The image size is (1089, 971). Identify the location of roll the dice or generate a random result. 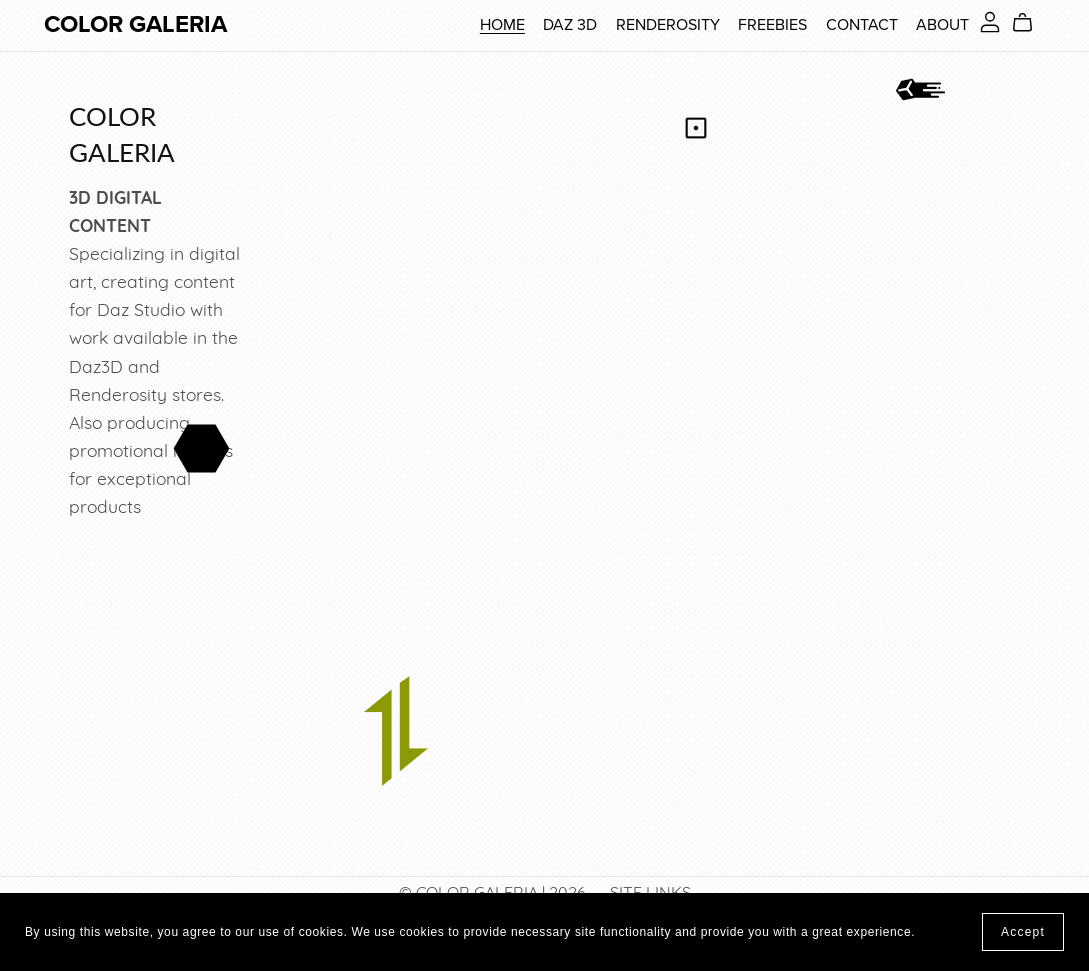
(696, 128).